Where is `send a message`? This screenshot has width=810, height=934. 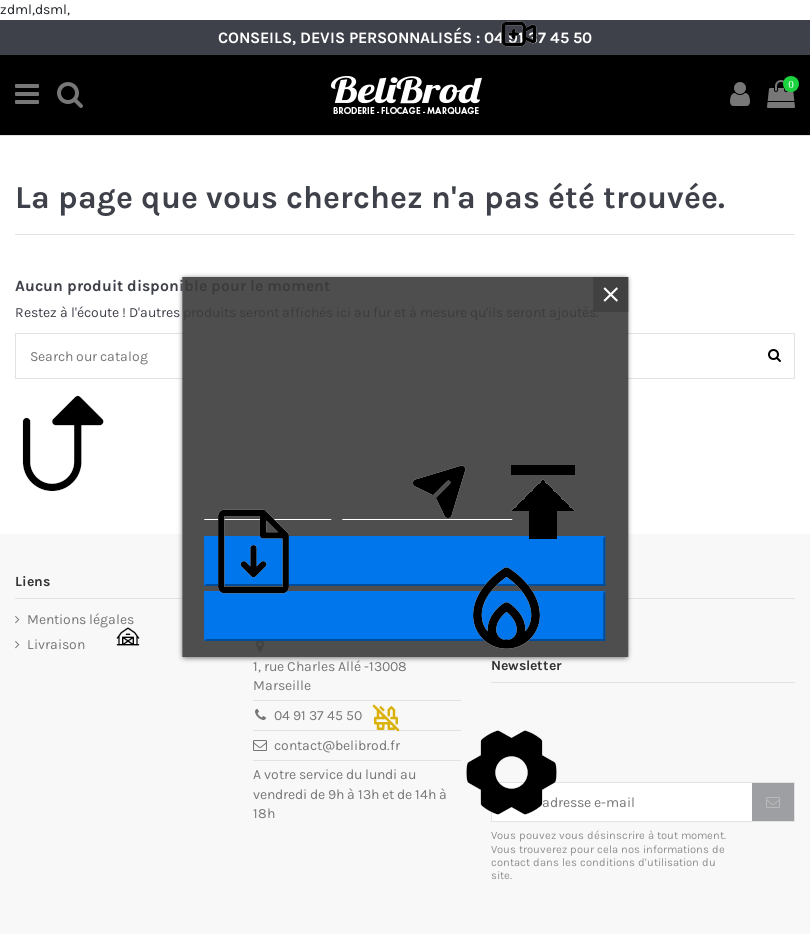 send a message is located at coordinates (441, 490).